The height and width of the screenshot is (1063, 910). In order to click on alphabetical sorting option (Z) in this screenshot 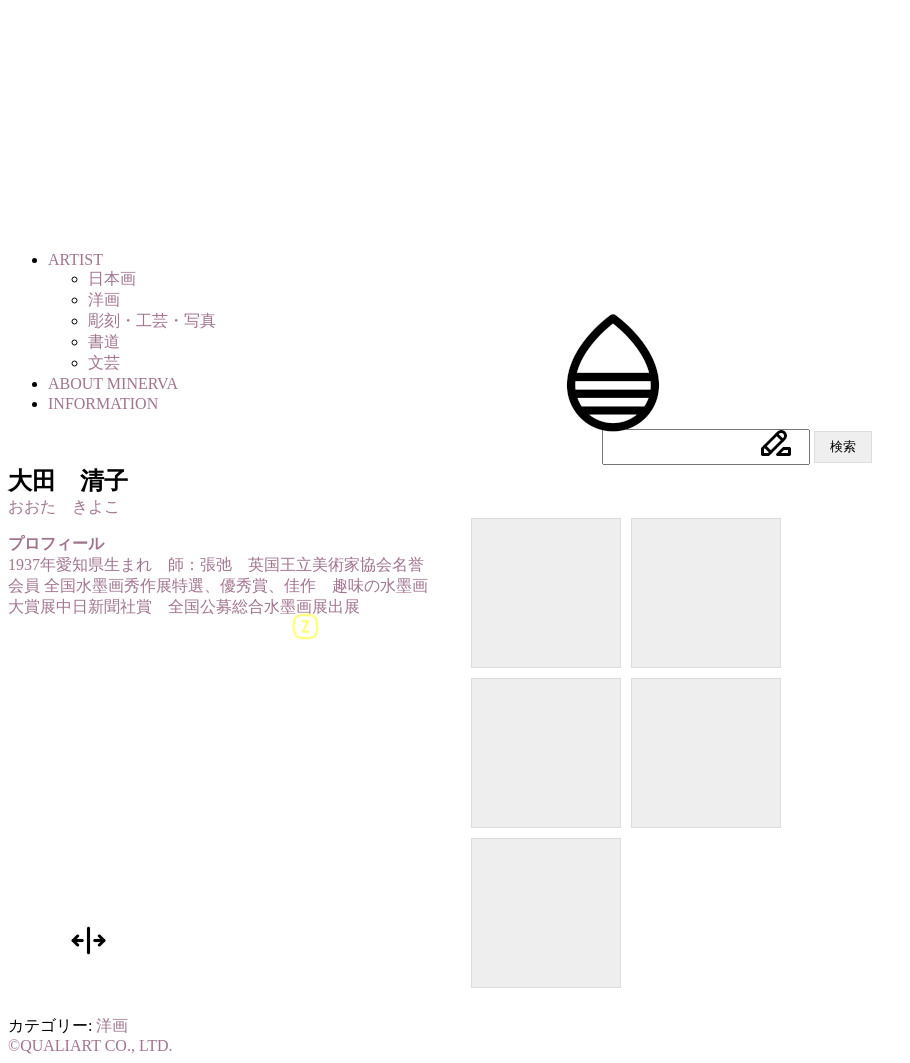, I will do `click(305, 626)`.